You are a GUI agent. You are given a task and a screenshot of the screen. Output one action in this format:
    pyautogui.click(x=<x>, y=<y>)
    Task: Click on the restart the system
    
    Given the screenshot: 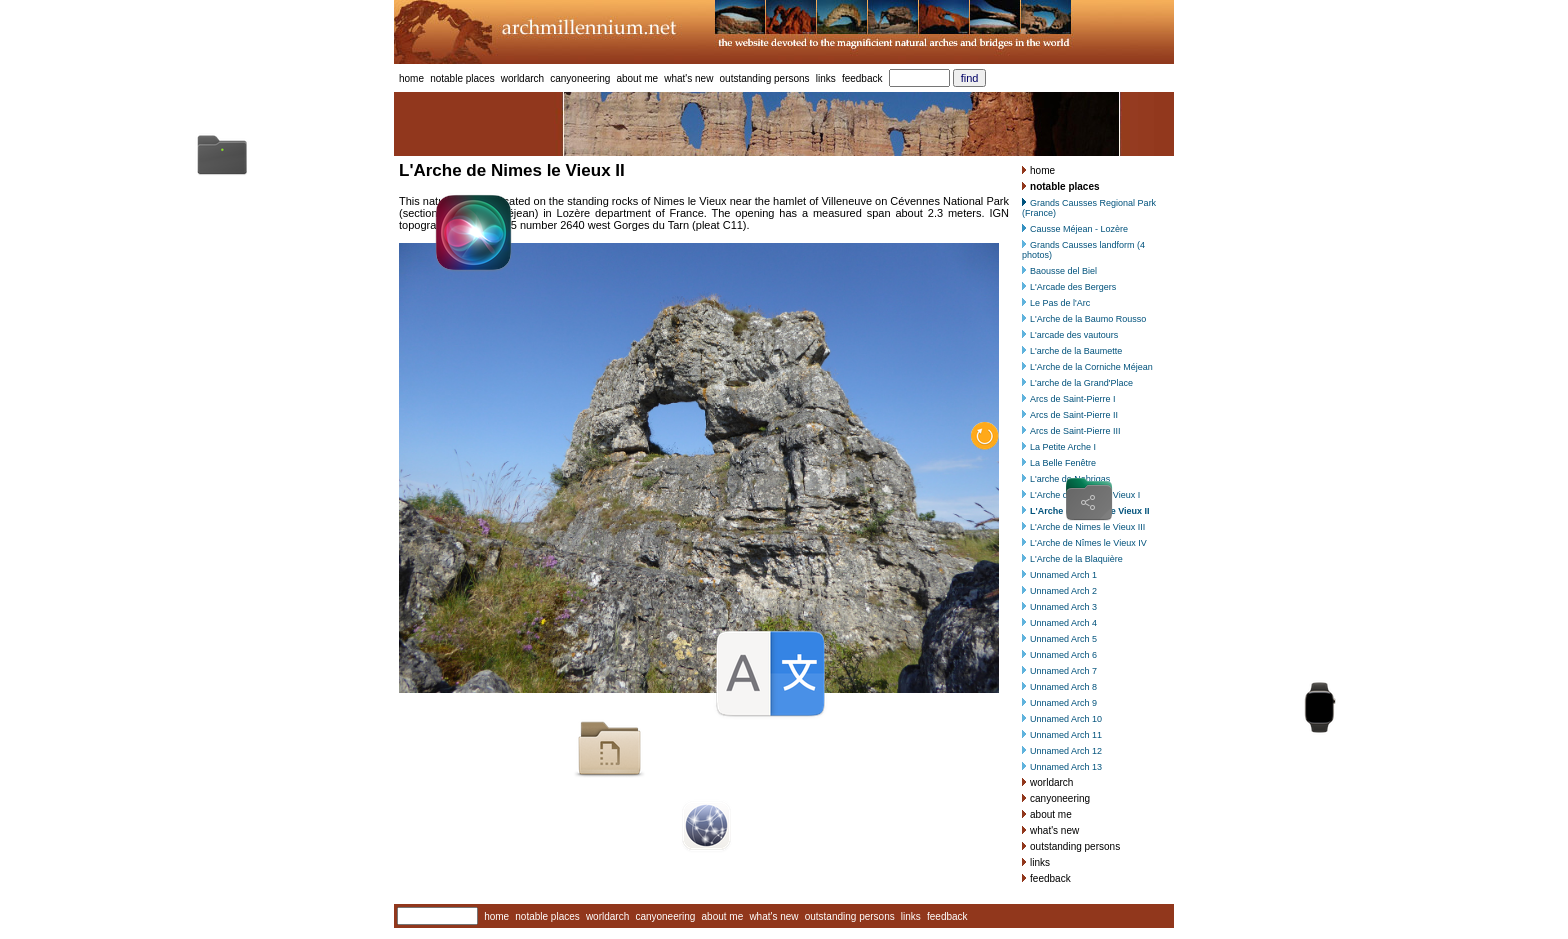 What is the action you would take?
    pyautogui.click(x=985, y=436)
    